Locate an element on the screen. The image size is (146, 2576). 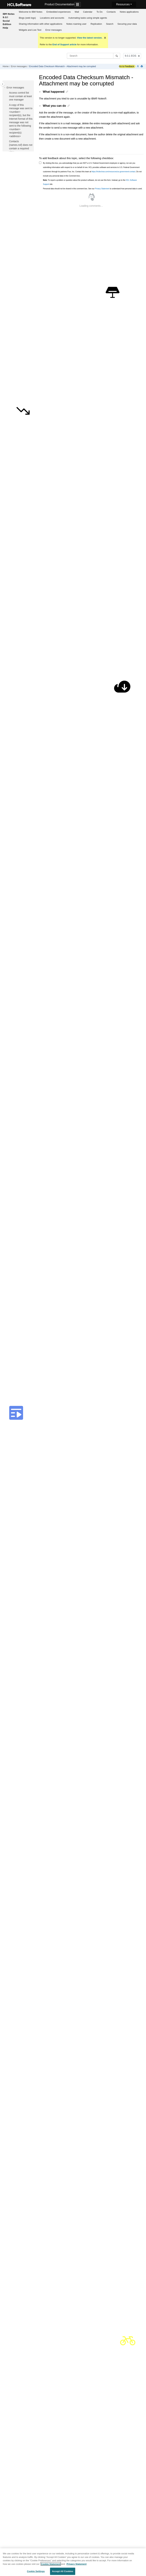
access presentation or speaker mode is located at coordinates (112, 292).